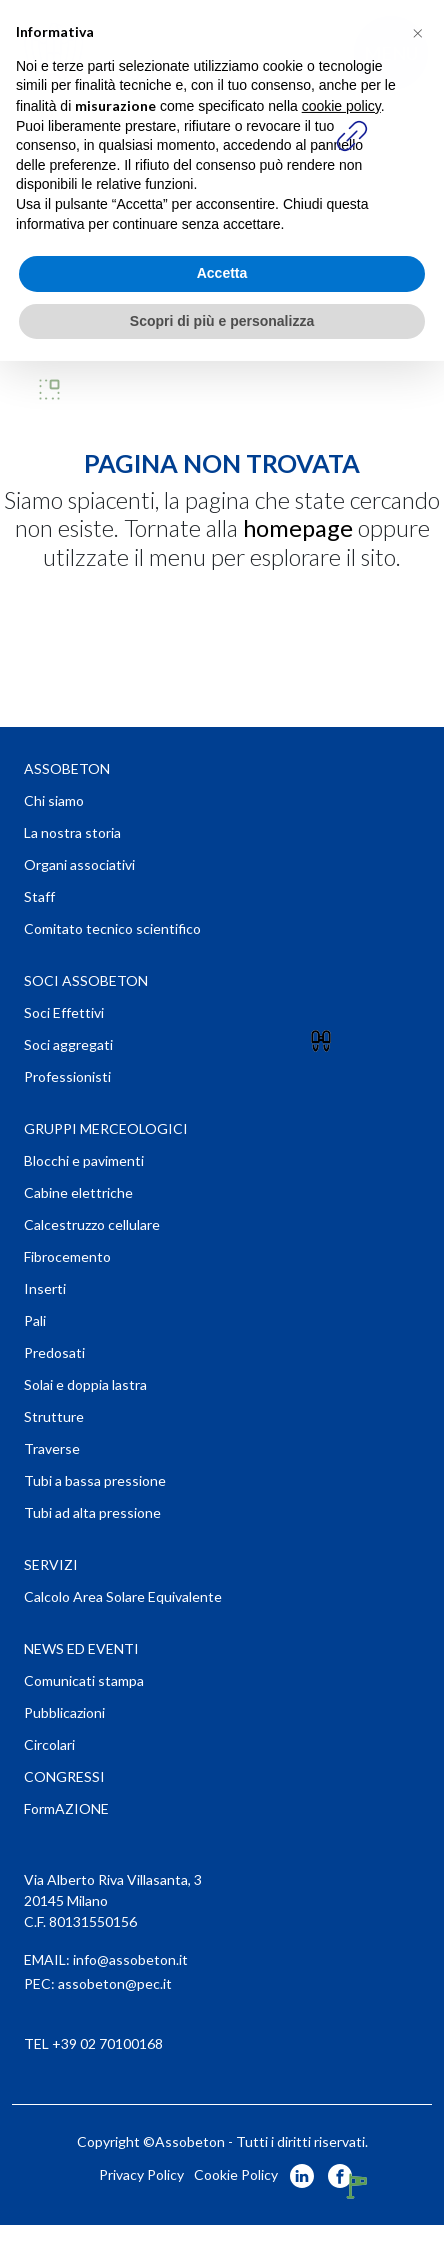  What do you see at coordinates (352, 136) in the screenshot?
I see `copy or share a link` at bounding box center [352, 136].